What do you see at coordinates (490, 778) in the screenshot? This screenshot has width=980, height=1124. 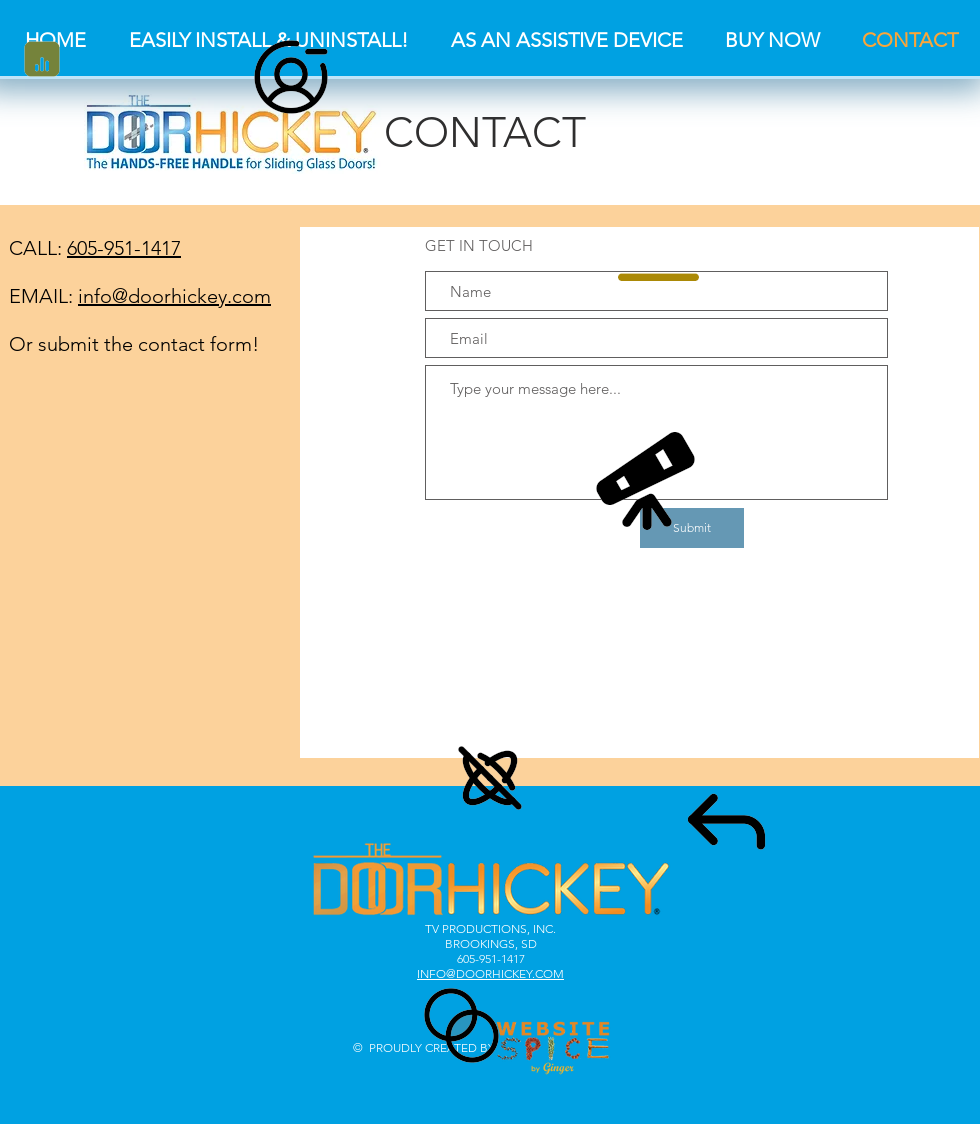 I see `disable atomic or molecular view` at bounding box center [490, 778].